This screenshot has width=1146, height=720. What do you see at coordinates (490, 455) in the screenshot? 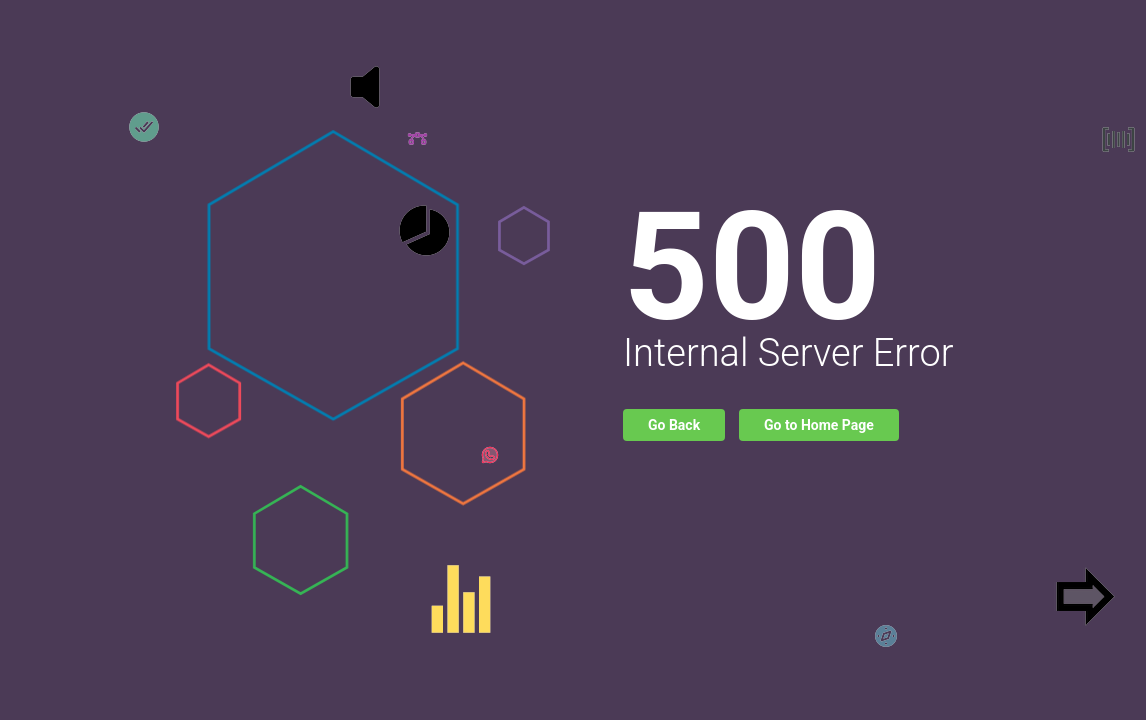
I see `open WhatsApp messaging app` at bounding box center [490, 455].